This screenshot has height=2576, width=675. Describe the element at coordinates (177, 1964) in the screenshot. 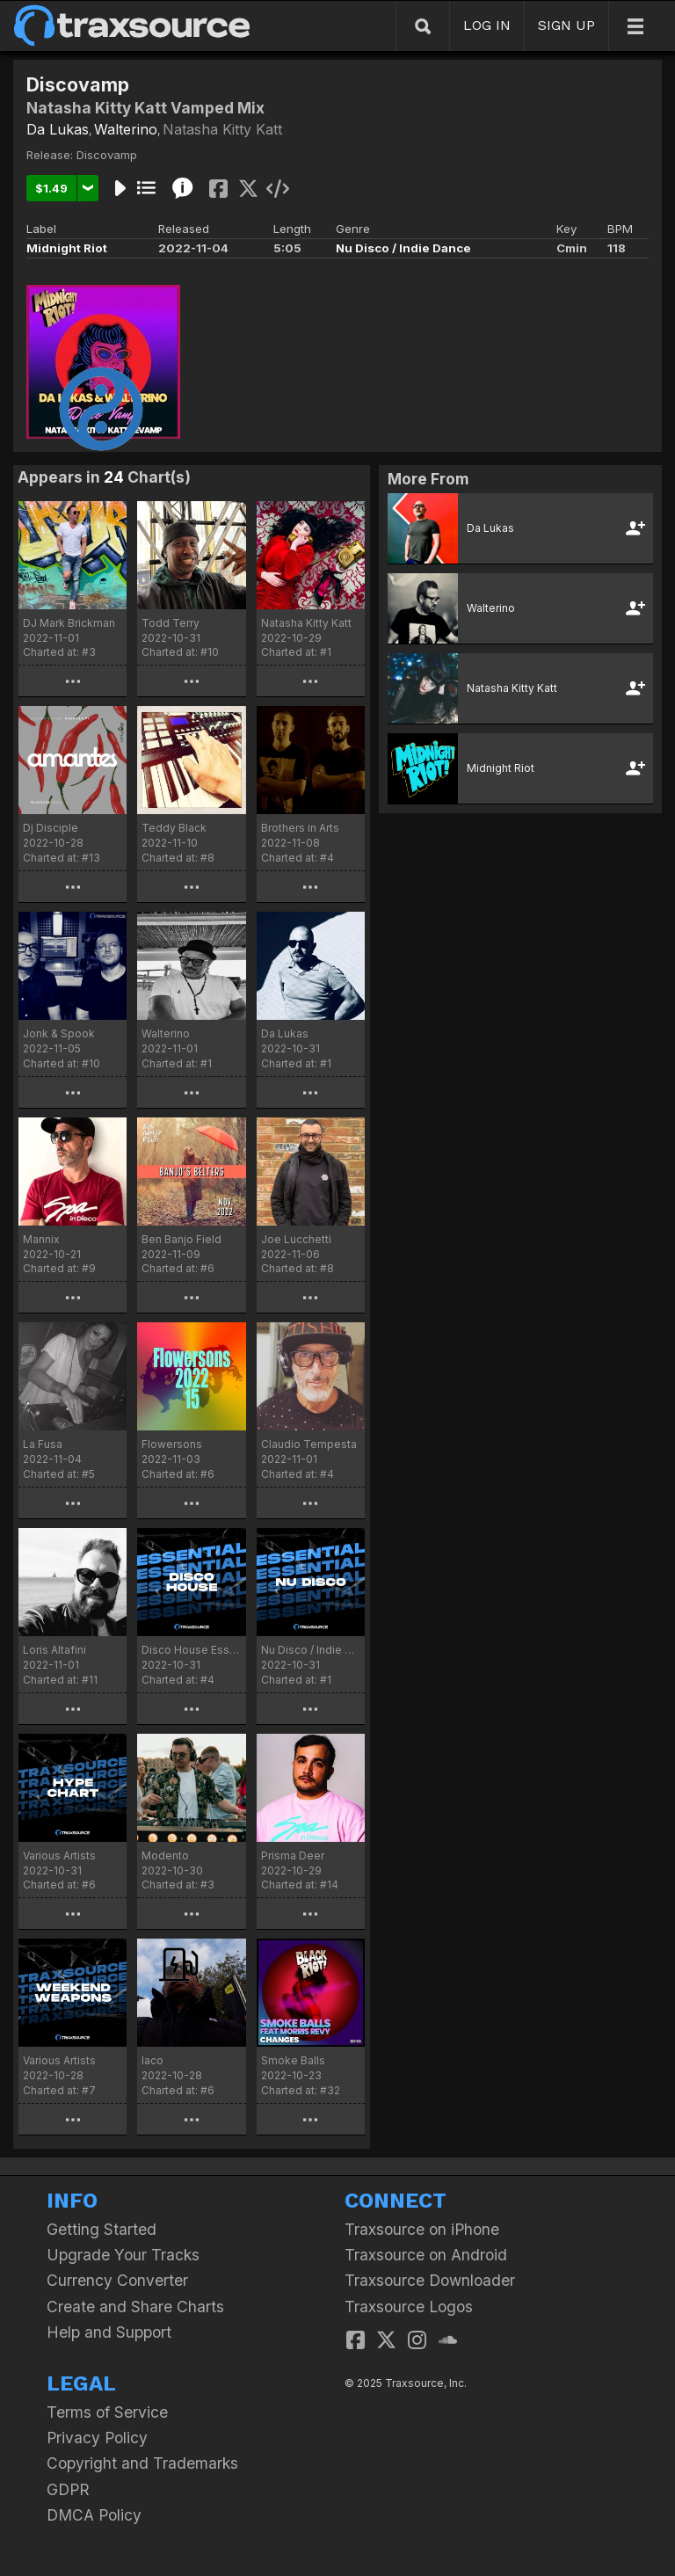

I see `find nearby EV charging stations` at that location.